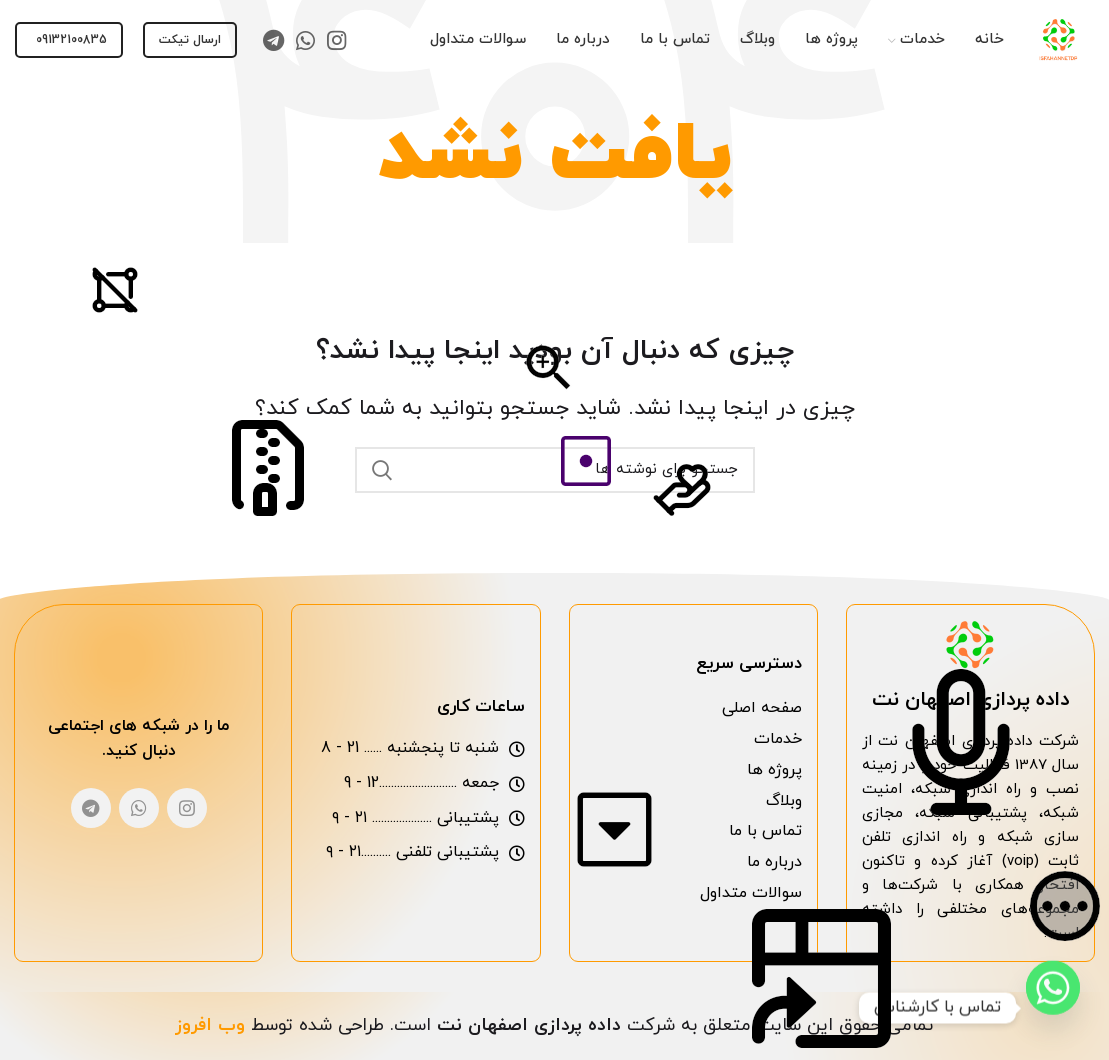 The image size is (1109, 1060). What do you see at coordinates (1065, 906) in the screenshot?
I see `view more options or actions` at bounding box center [1065, 906].